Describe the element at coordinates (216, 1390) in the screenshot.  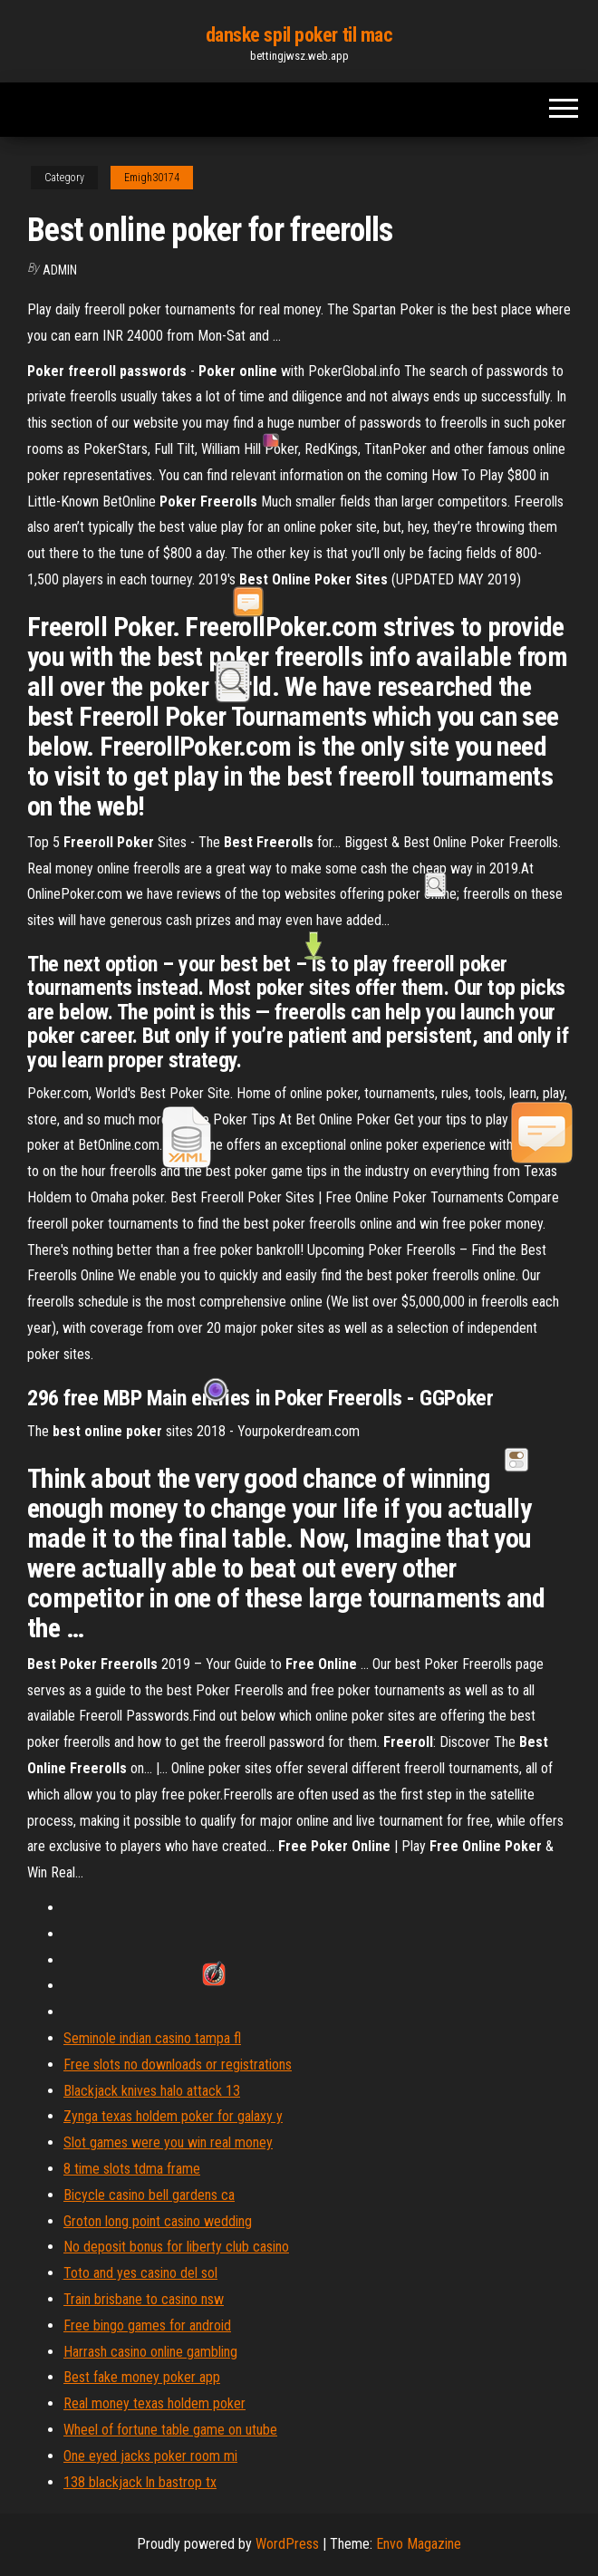
I see `open the camera app` at that location.